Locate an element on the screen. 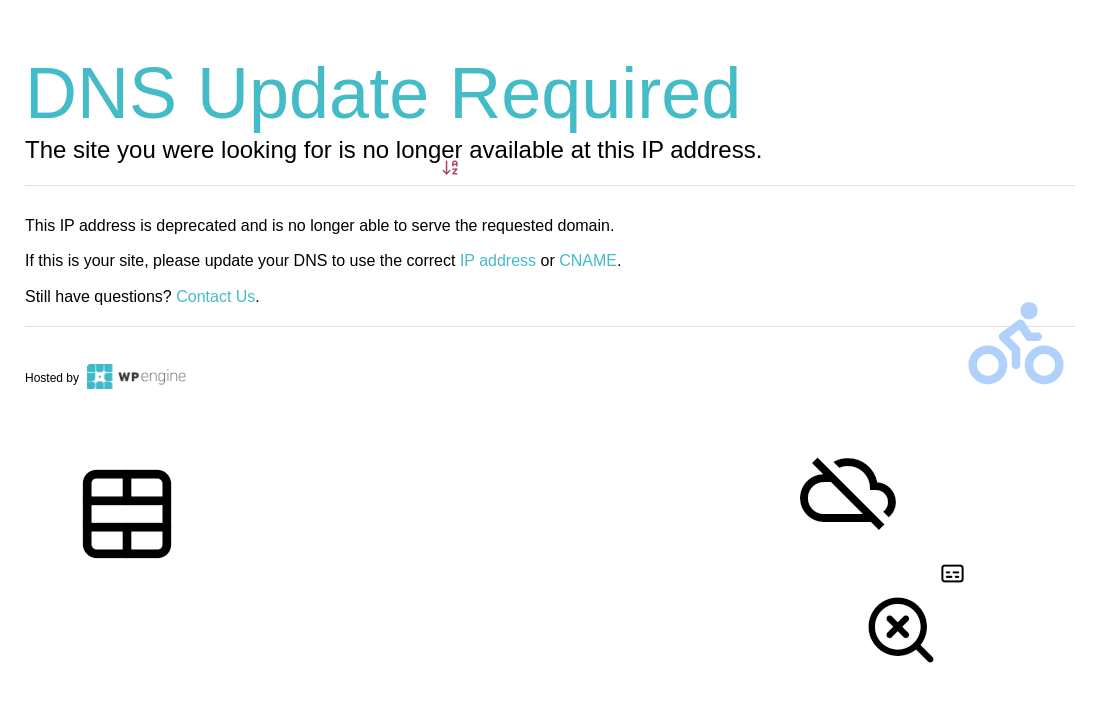 The height and width of the screenshot is (720, 1100). clear search query is located at coordinates (901, 630).